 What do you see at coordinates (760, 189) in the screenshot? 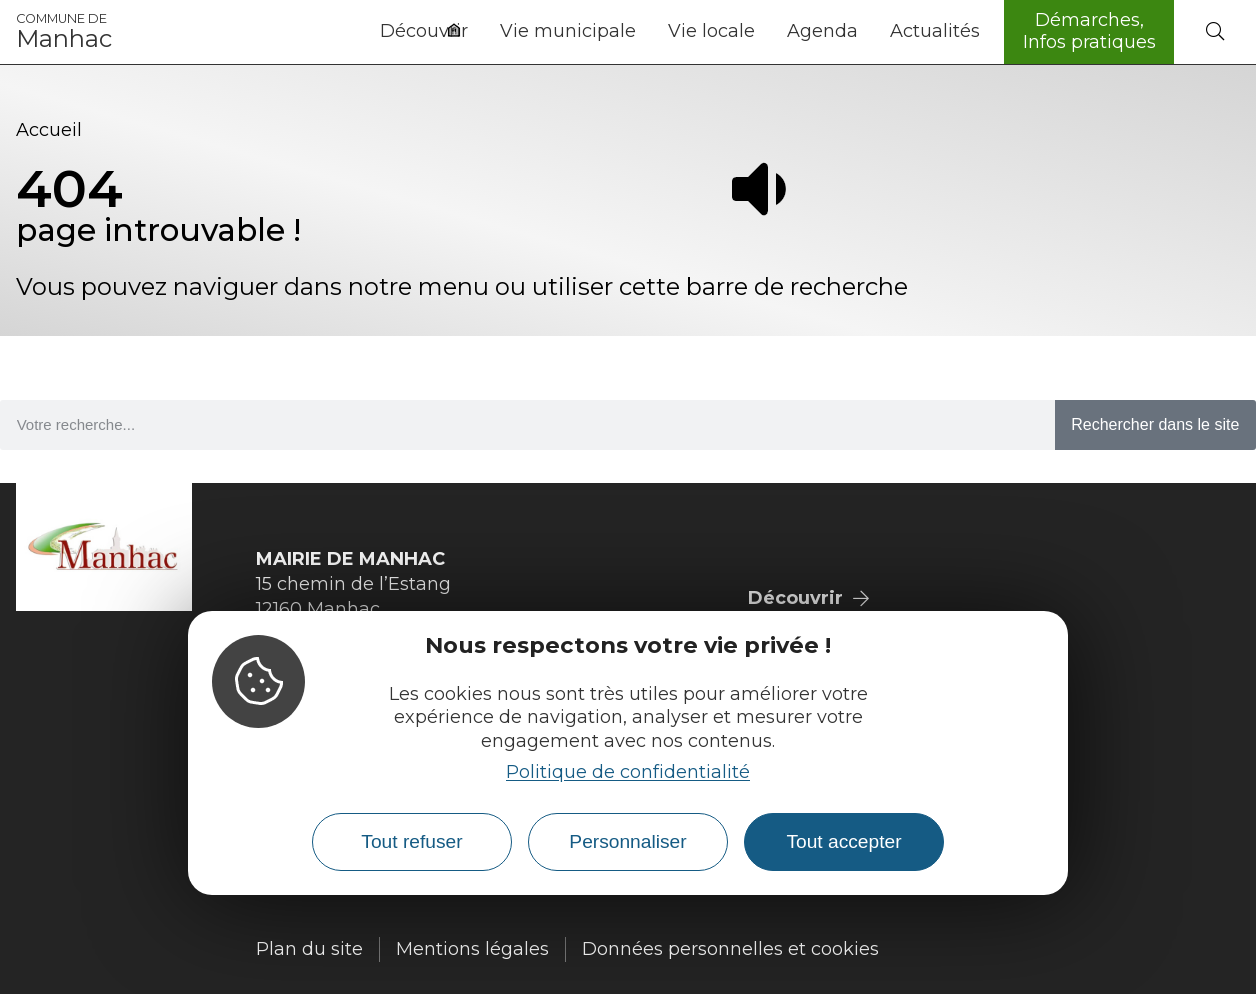
I see `decrease audio volume` at bounding box center [760, 189].